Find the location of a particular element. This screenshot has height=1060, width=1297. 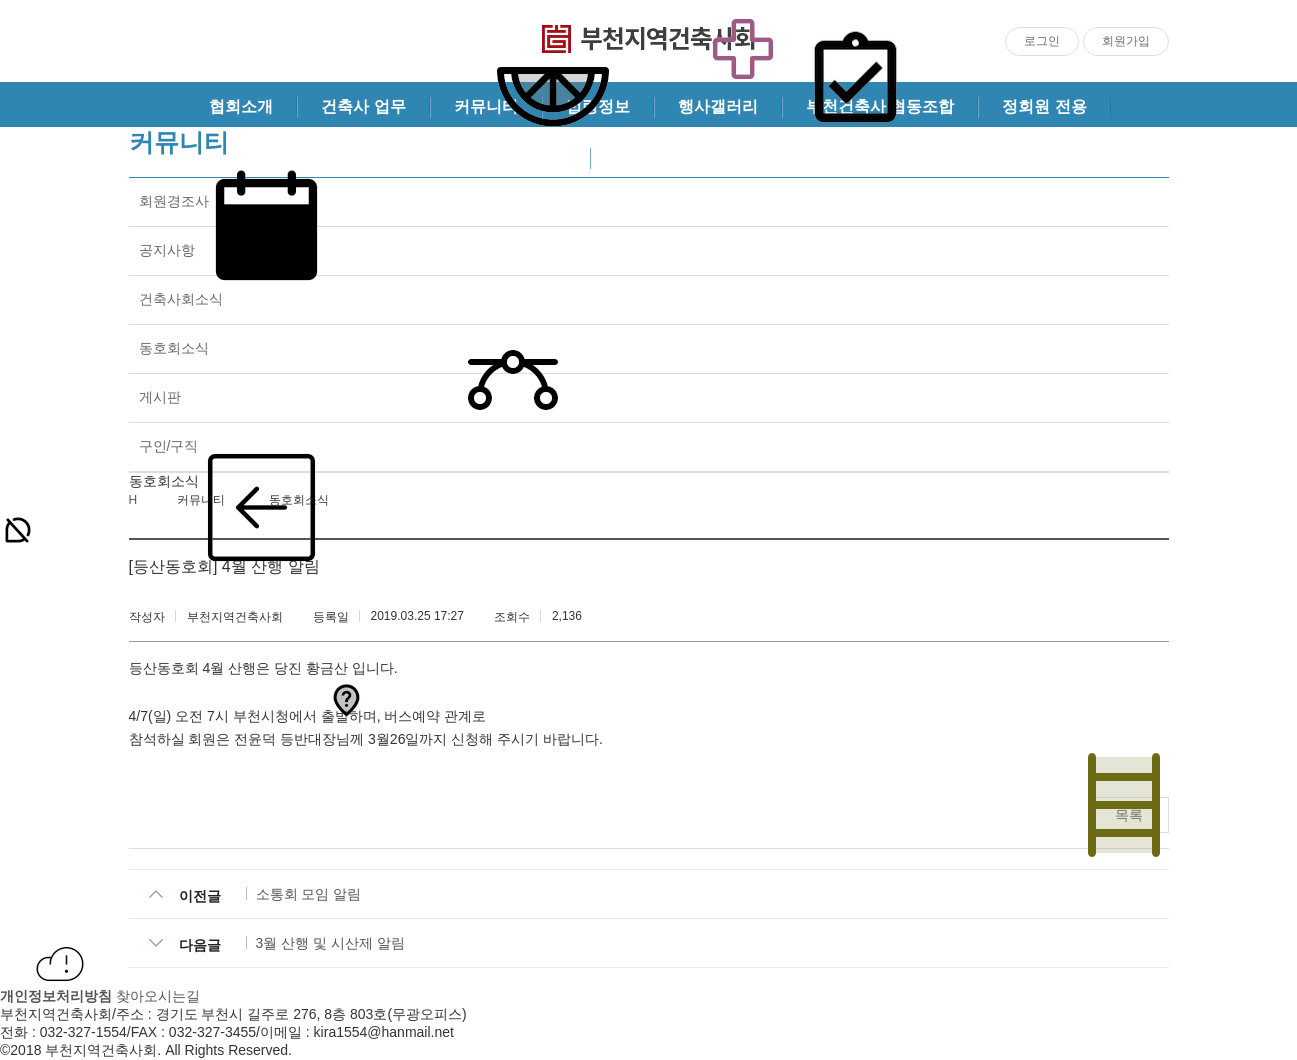

task completed successfully is located at coordinates (855, 81).